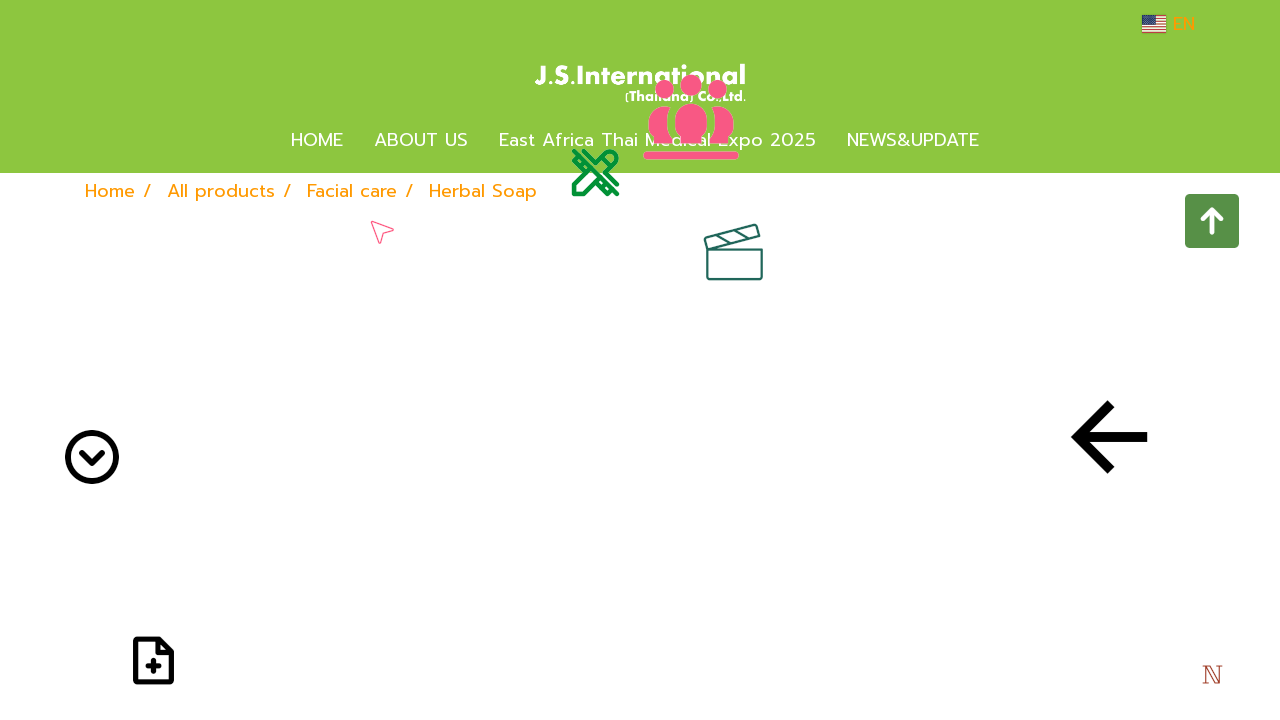 This screenshot has width=1280, height=720. I want to click on open notion app, so click(1212, 674).